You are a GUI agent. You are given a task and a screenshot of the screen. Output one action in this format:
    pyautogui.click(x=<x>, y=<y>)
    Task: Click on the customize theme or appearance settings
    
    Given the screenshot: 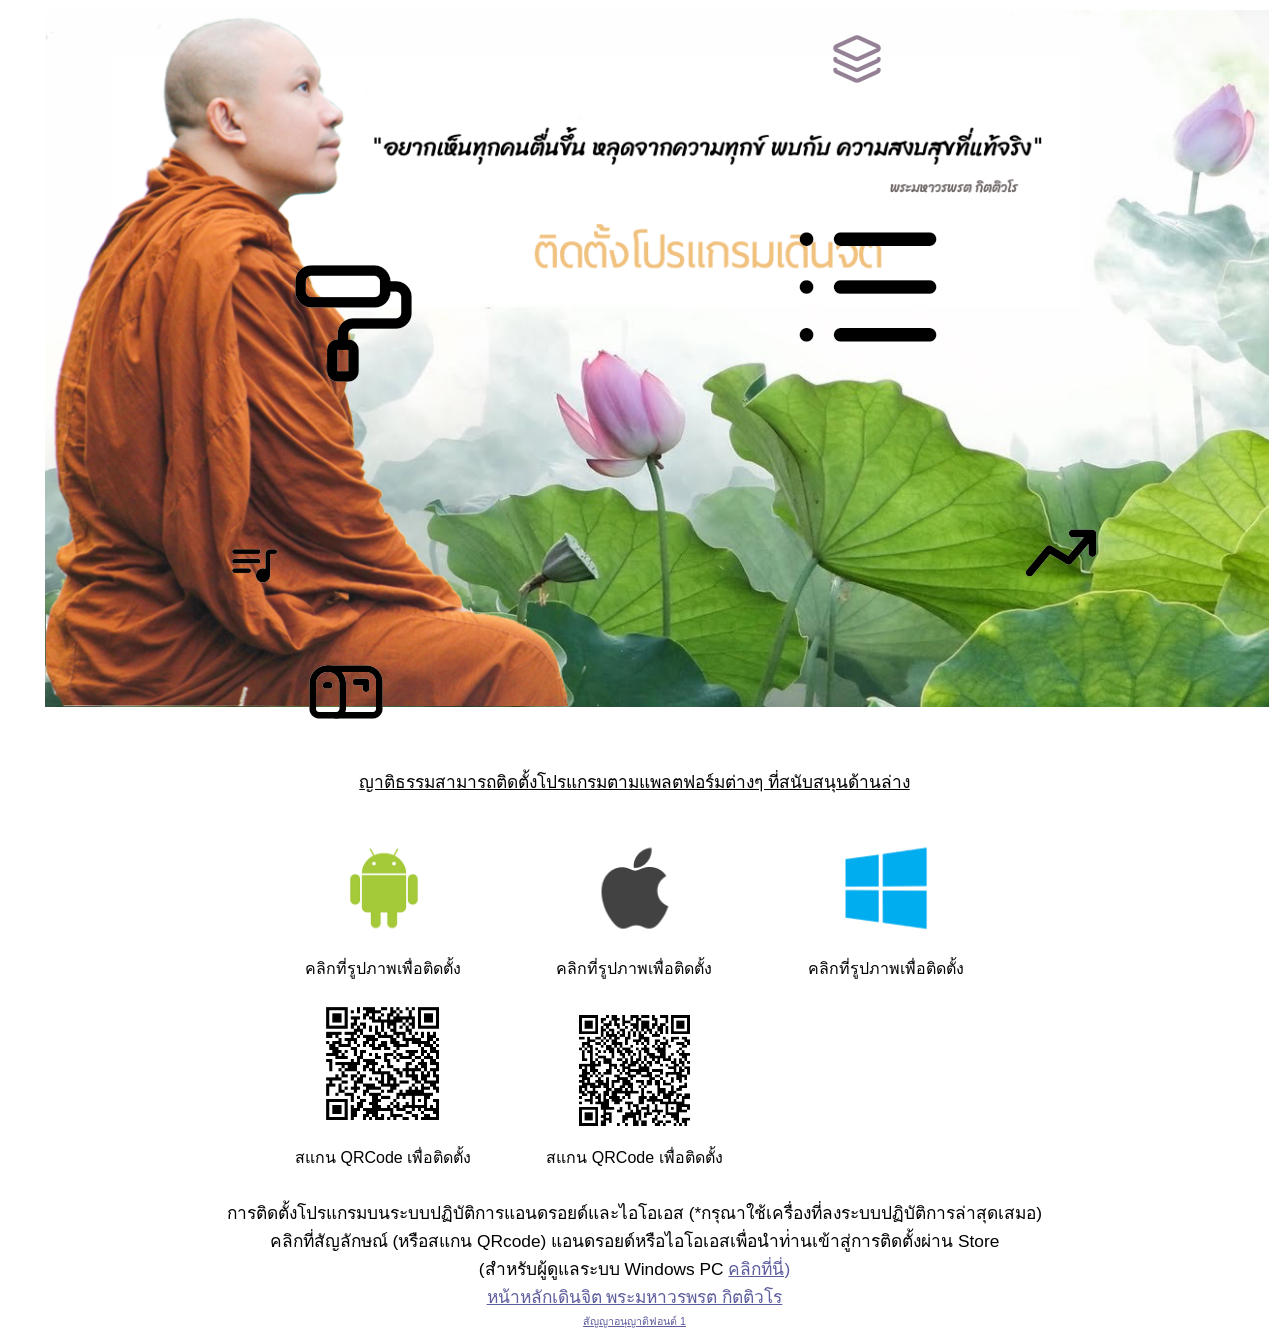 What is the action you would take?
    pyautogui.click(x=353, y=323)
    